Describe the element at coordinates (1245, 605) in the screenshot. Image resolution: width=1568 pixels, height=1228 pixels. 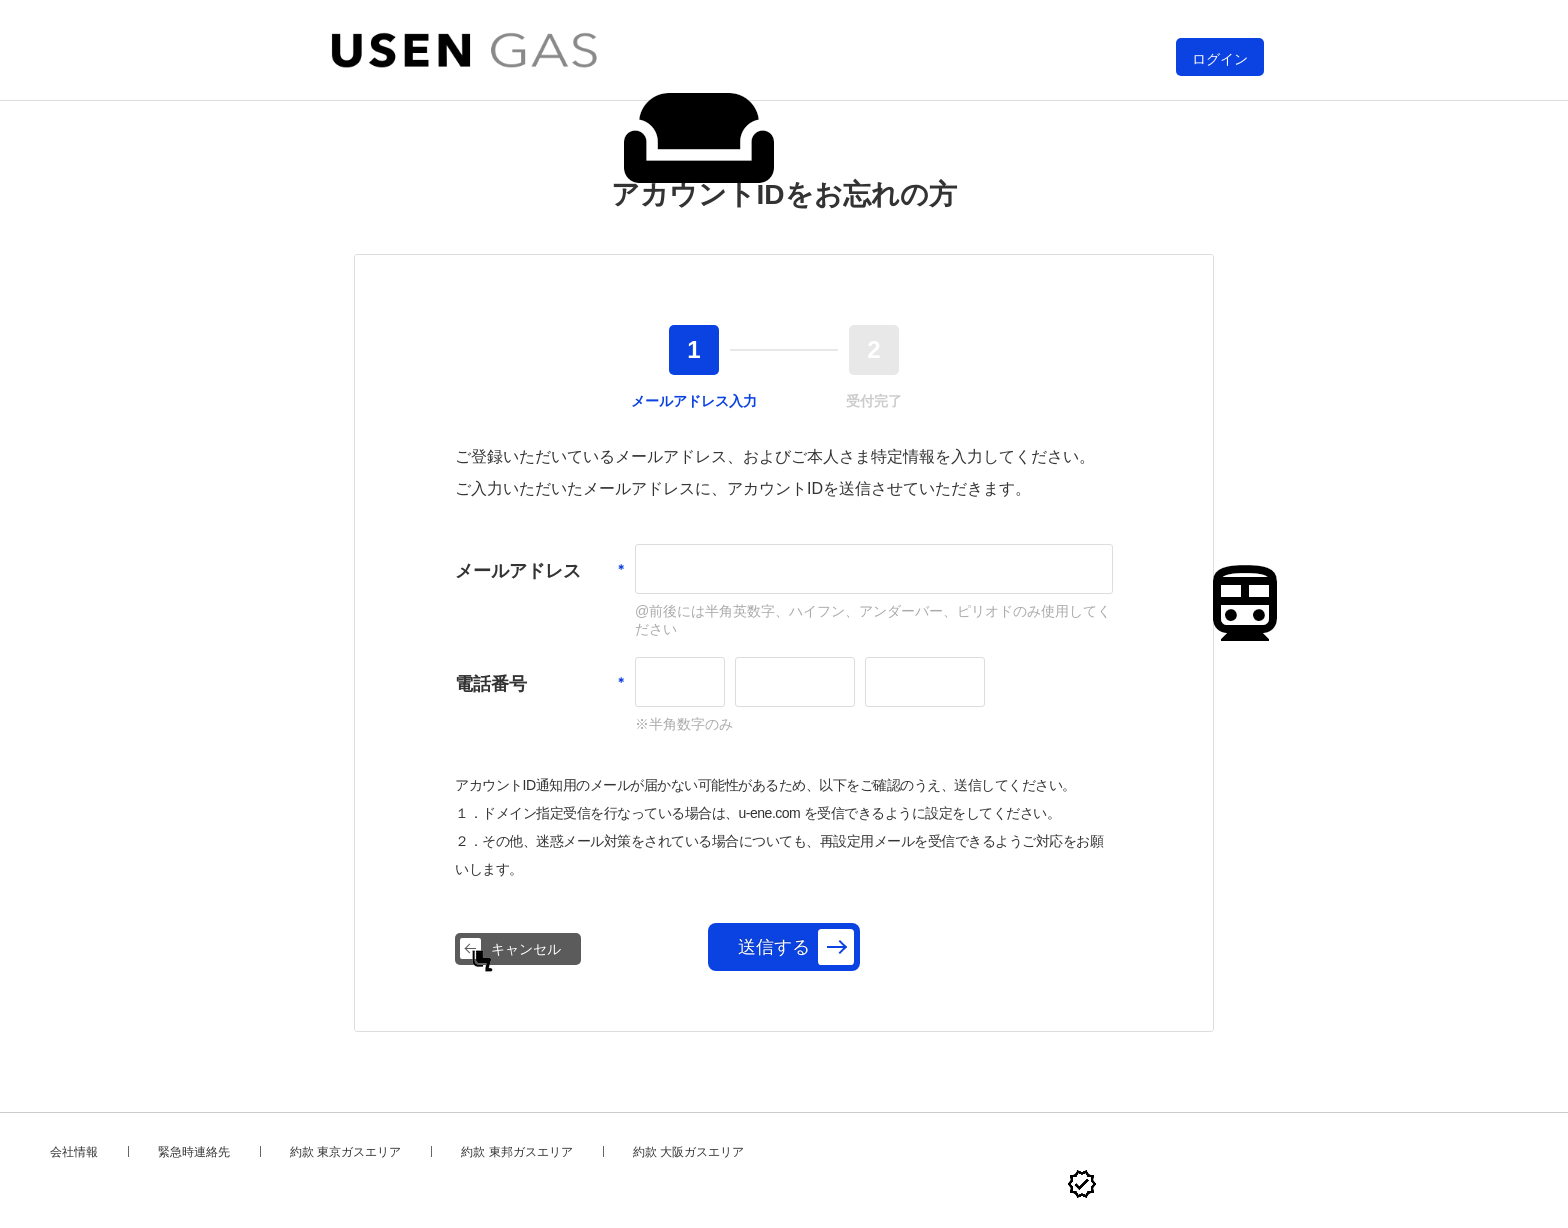
I see `get public transit directions` at that location.